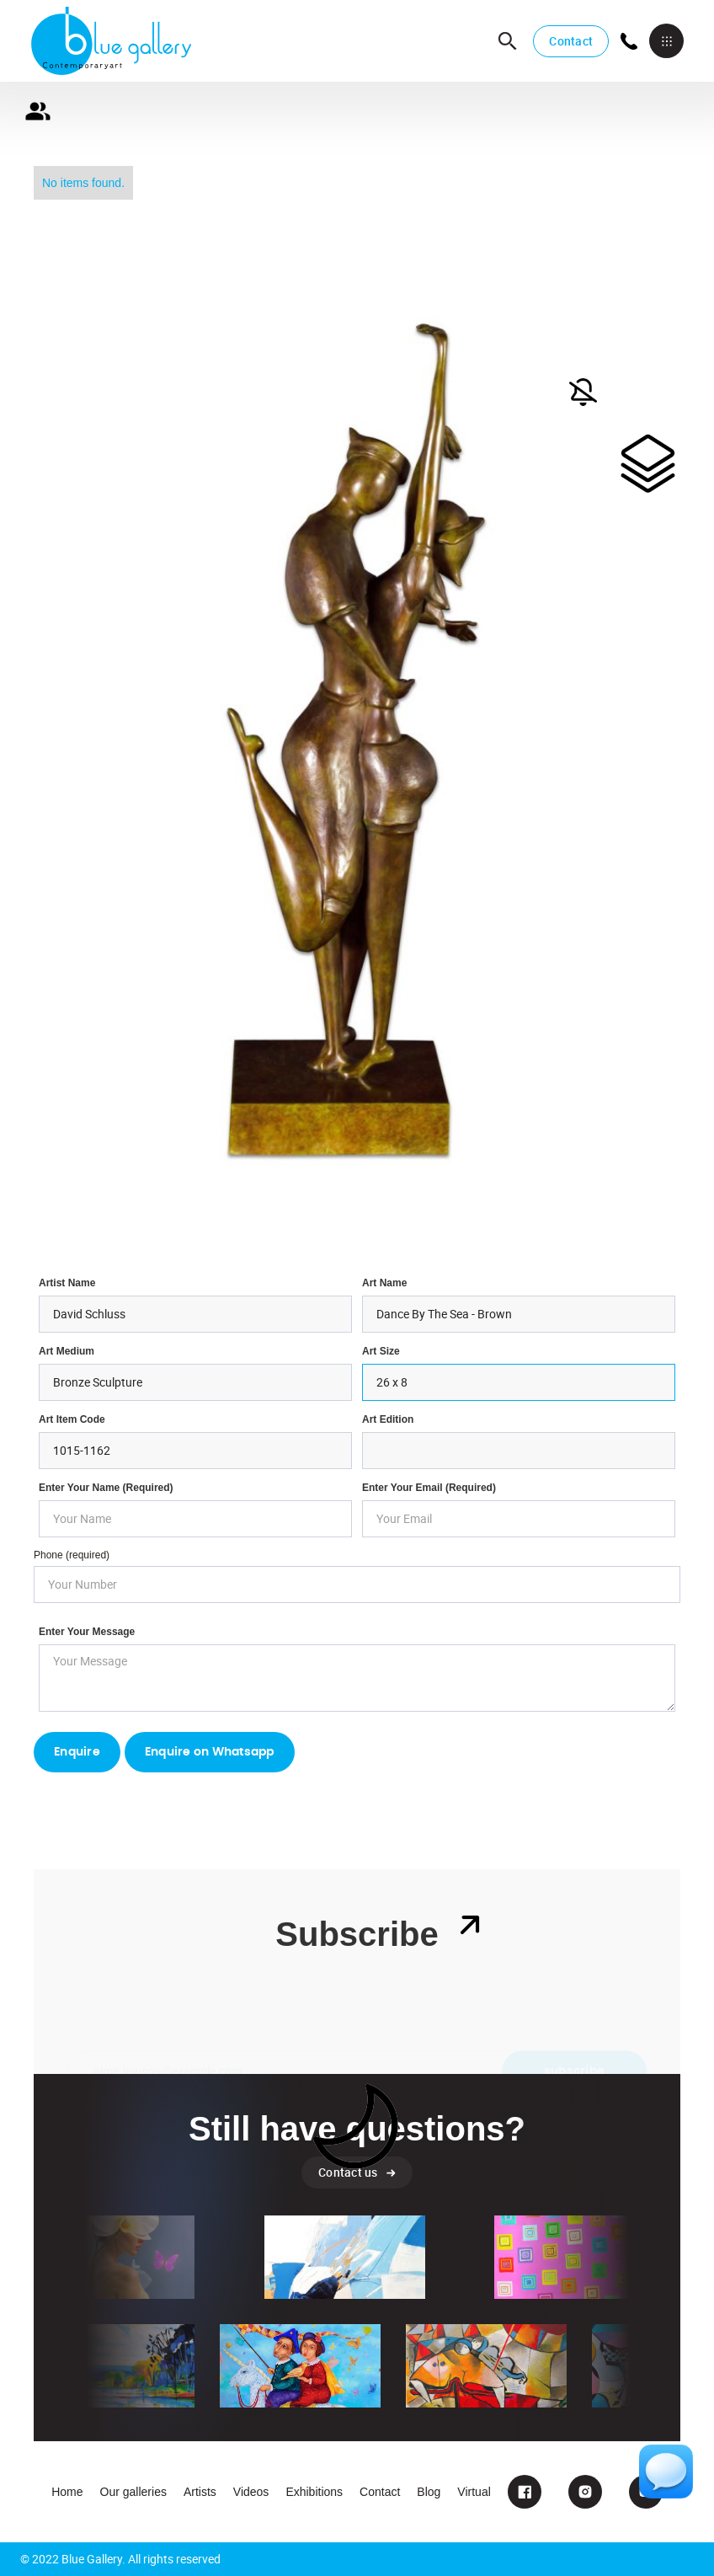  What do you see at coordinates (38, 111) in the screenshot?
I see `view contacts or people list` at bounding box center [38, 111].